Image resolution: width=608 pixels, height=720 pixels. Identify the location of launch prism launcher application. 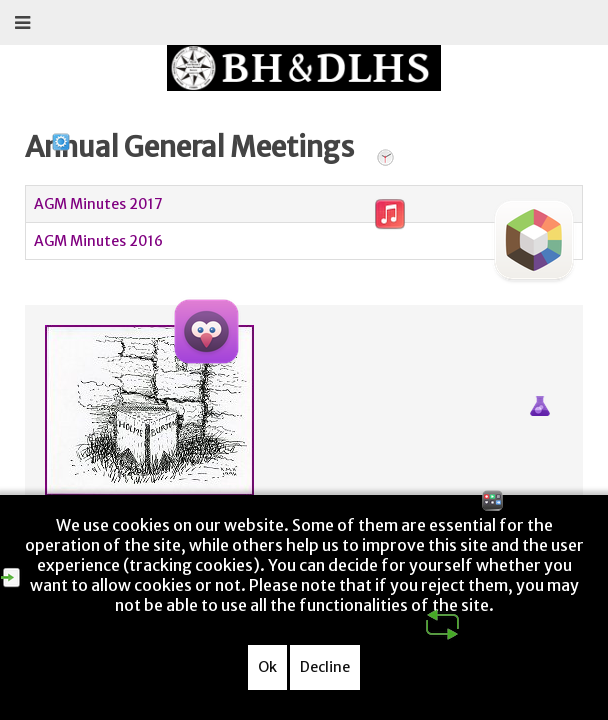
(534, 240).